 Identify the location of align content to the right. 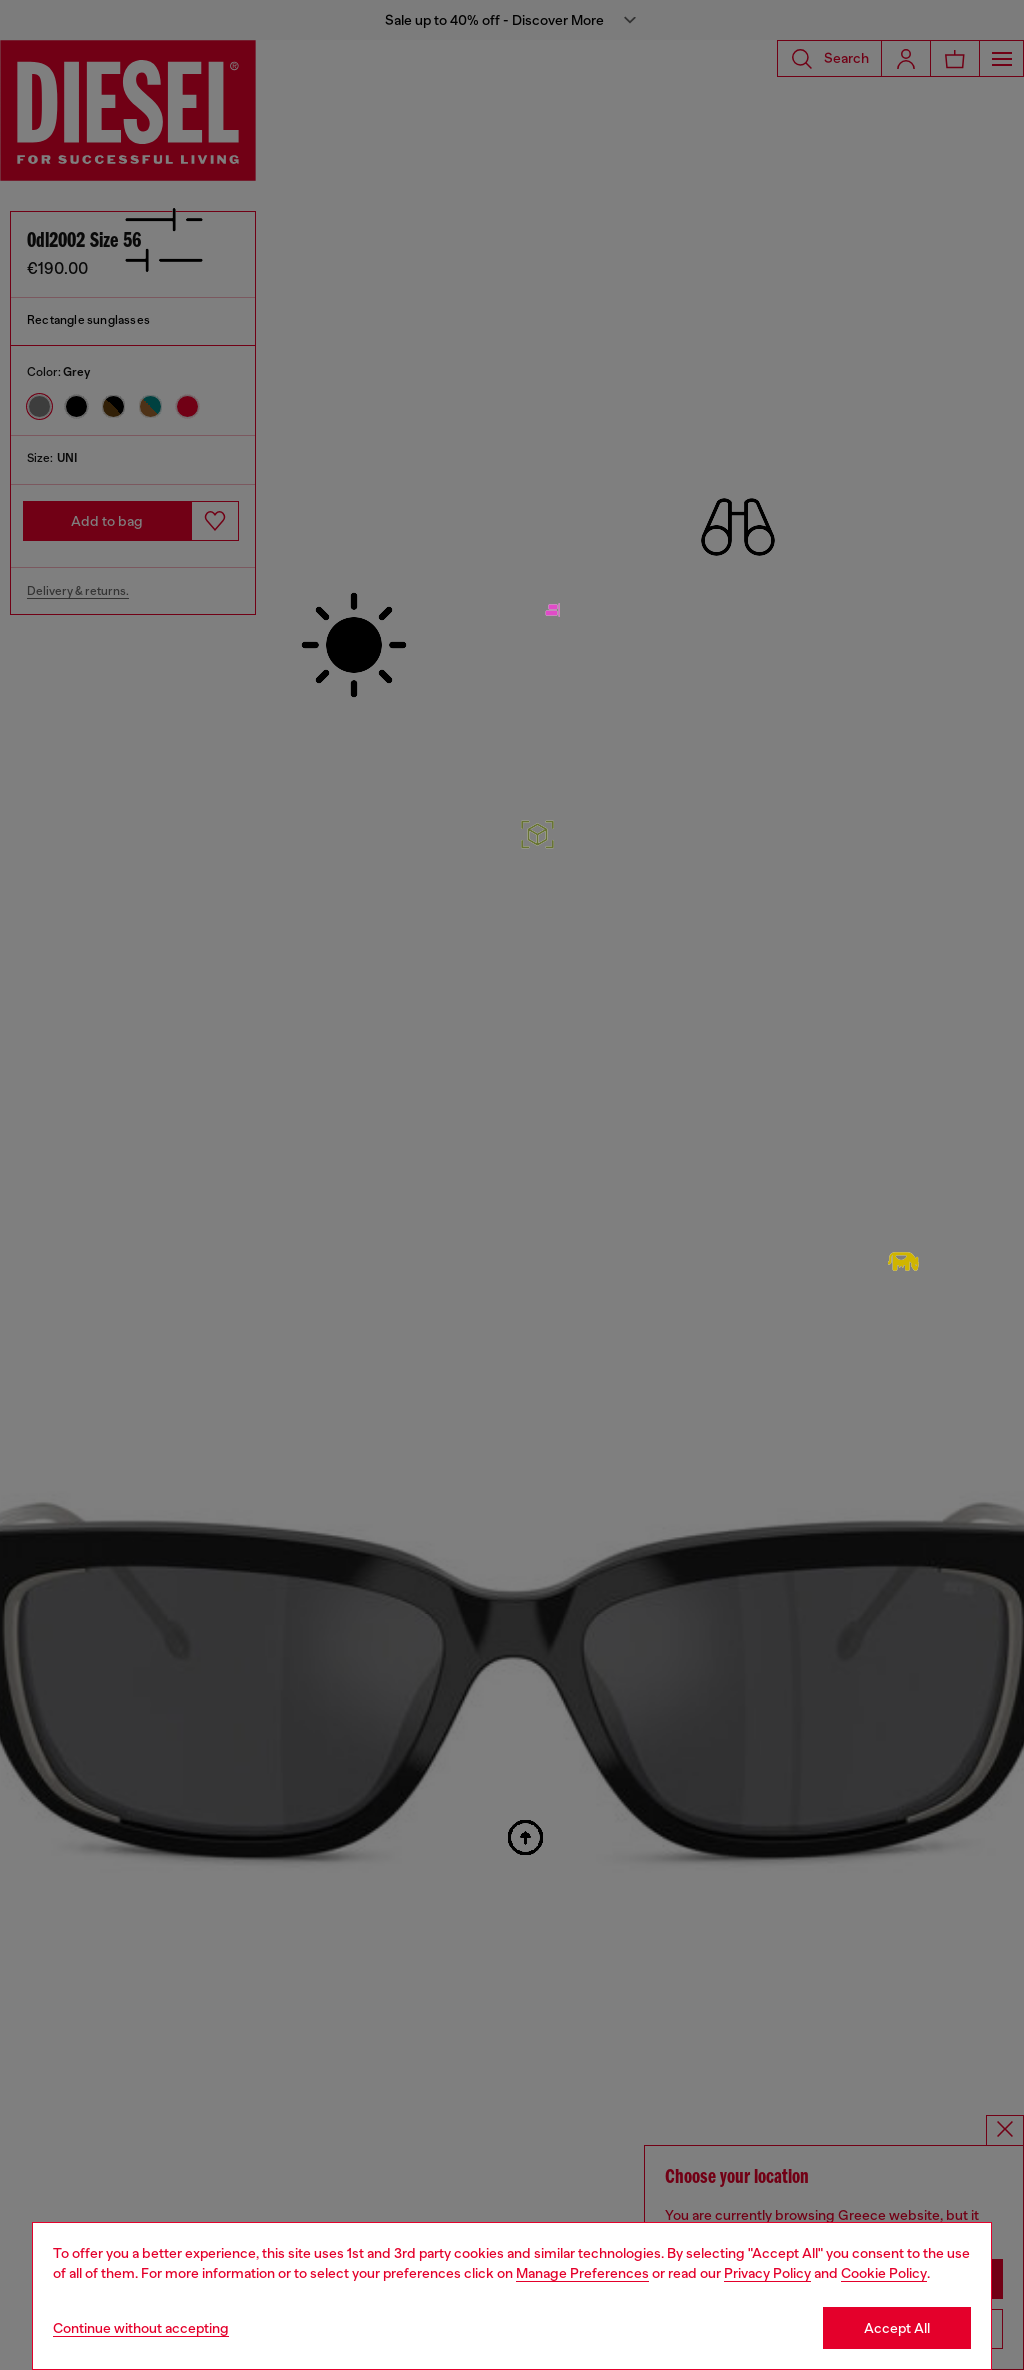
(553, 610).